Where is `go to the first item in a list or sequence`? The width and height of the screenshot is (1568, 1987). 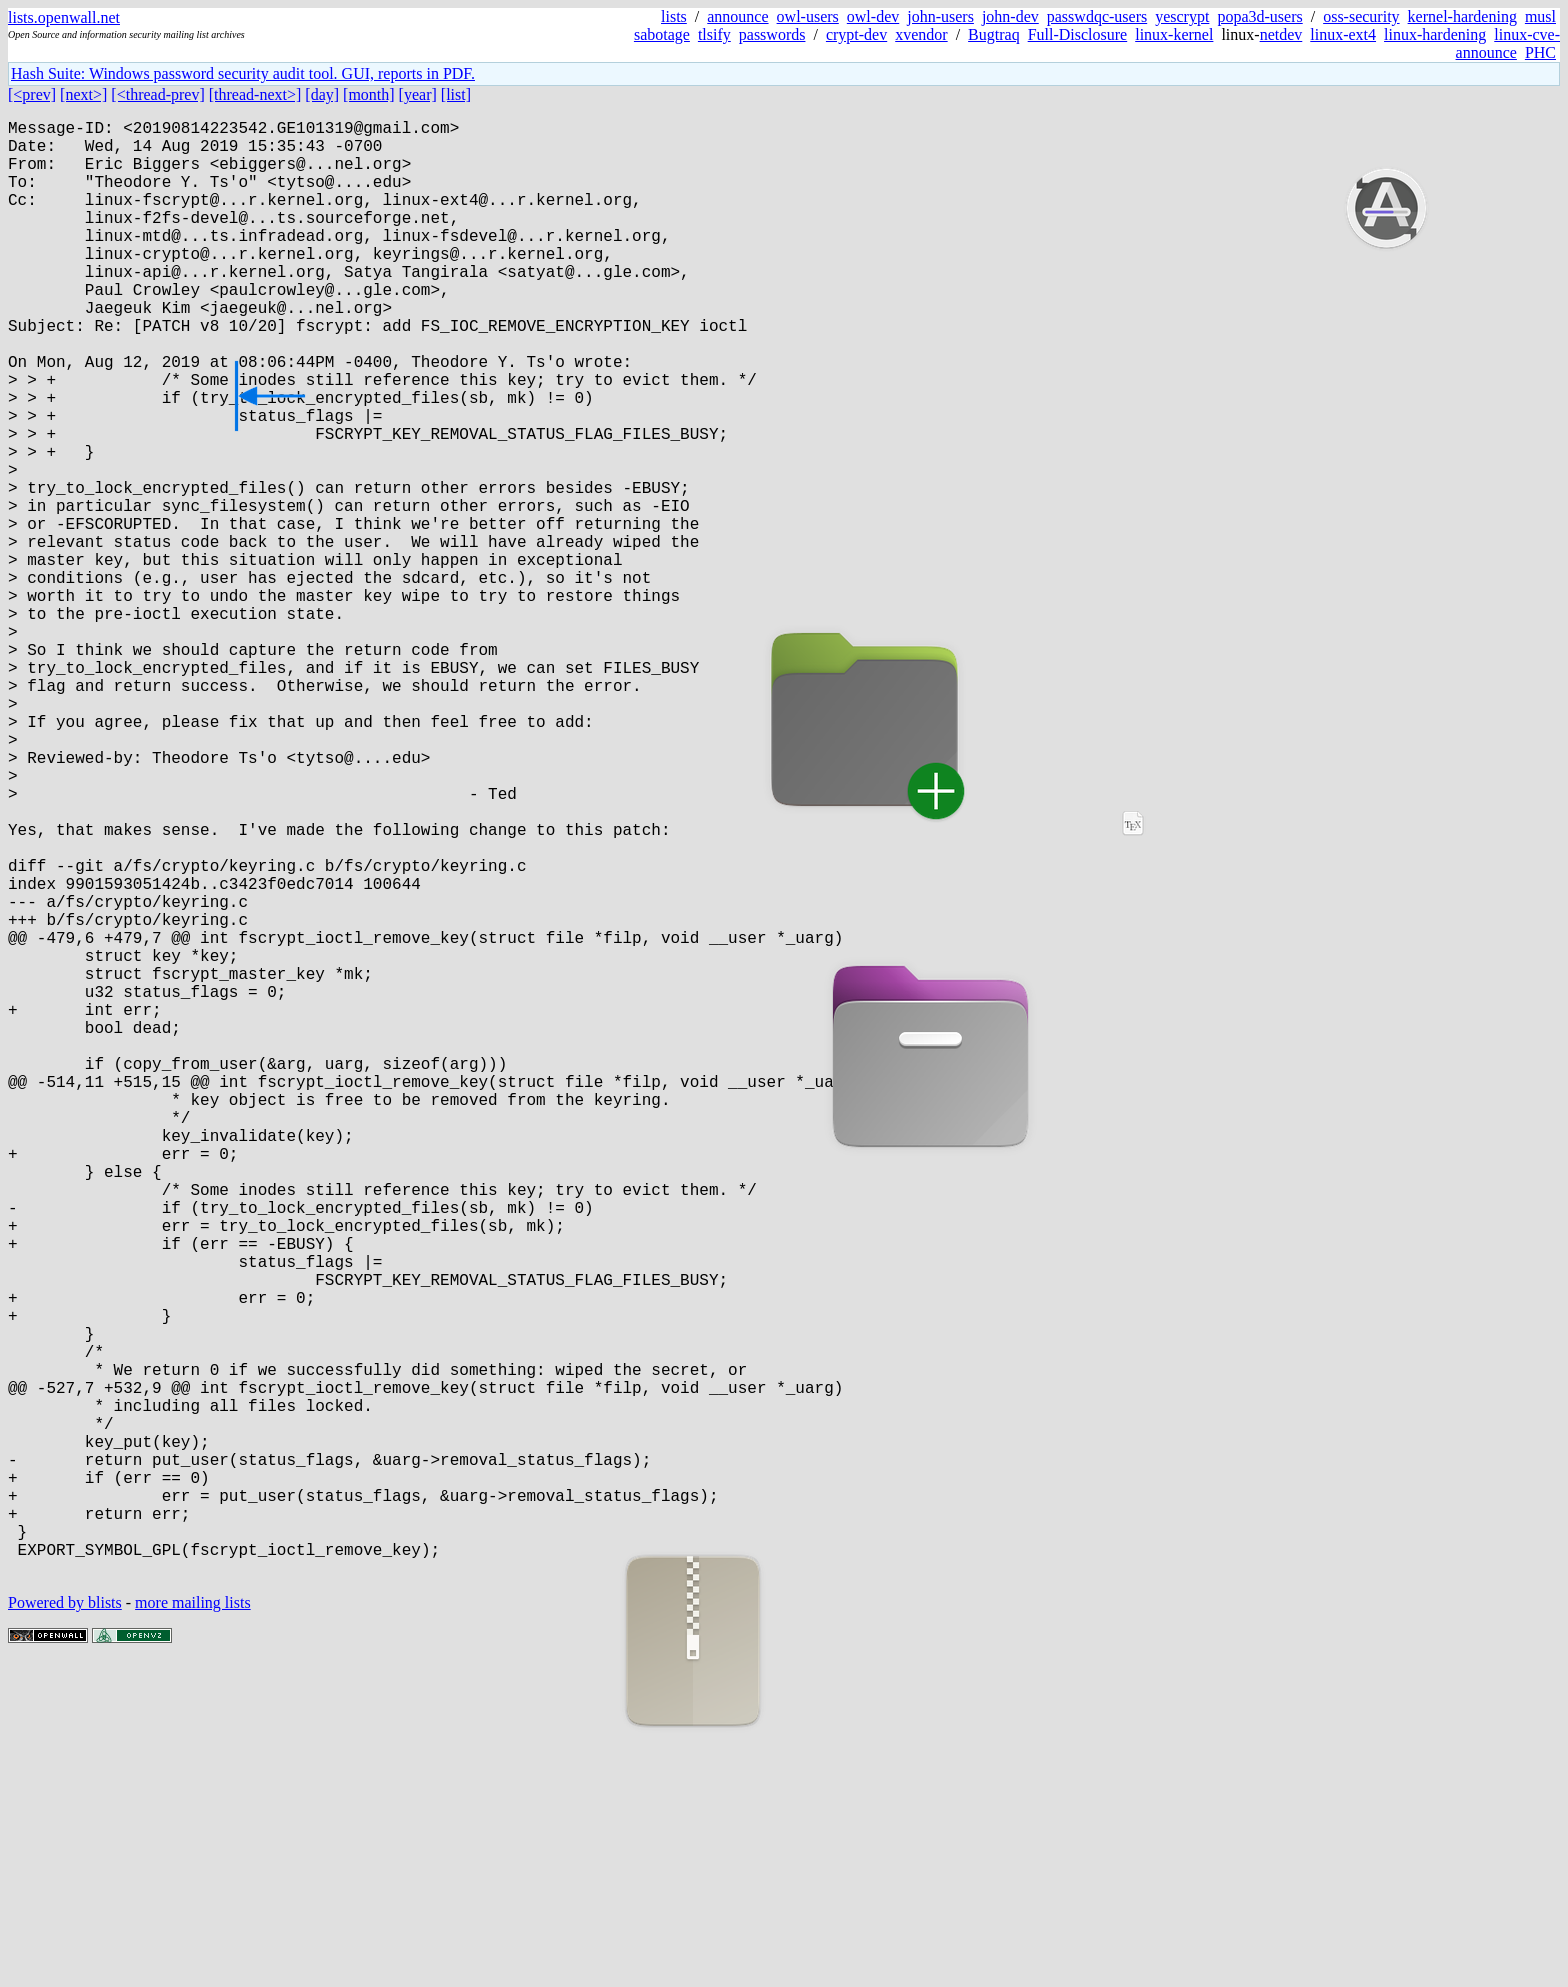
go to the first item in a list or sequence is located at coordinates (270, 396).